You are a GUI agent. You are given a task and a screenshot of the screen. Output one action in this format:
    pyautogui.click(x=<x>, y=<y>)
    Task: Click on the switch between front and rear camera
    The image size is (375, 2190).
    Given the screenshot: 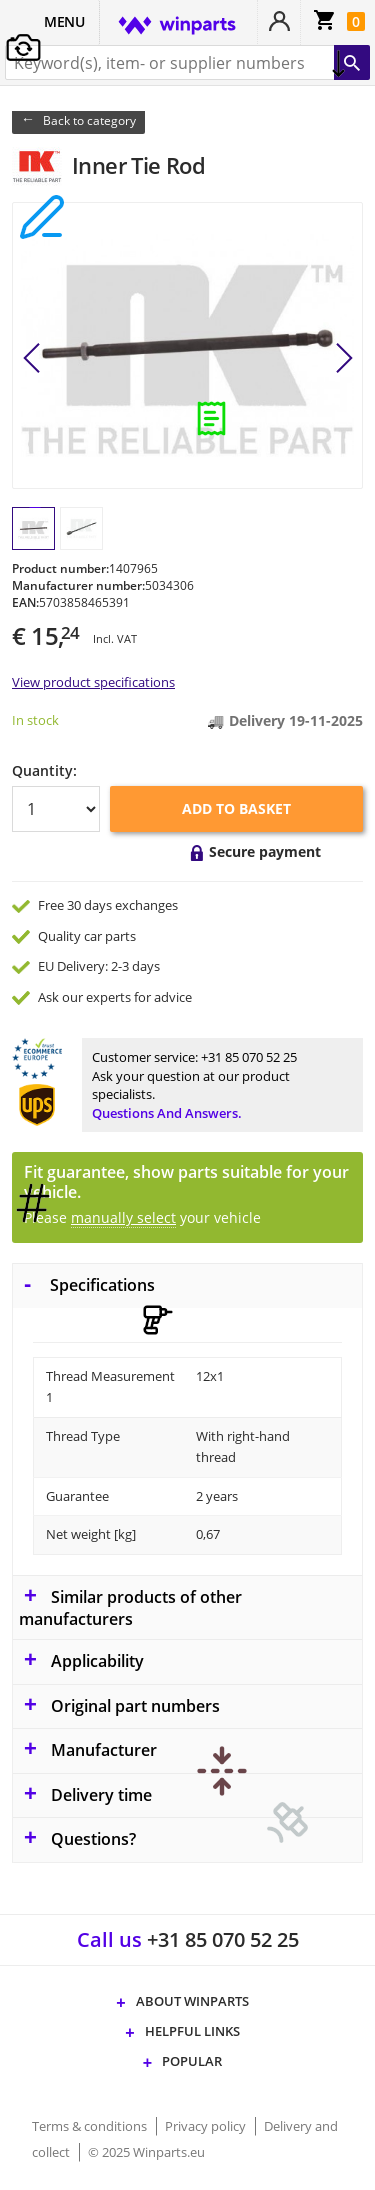 What is the action you would take?
    pyautogui.click(x=23, y=47)
    